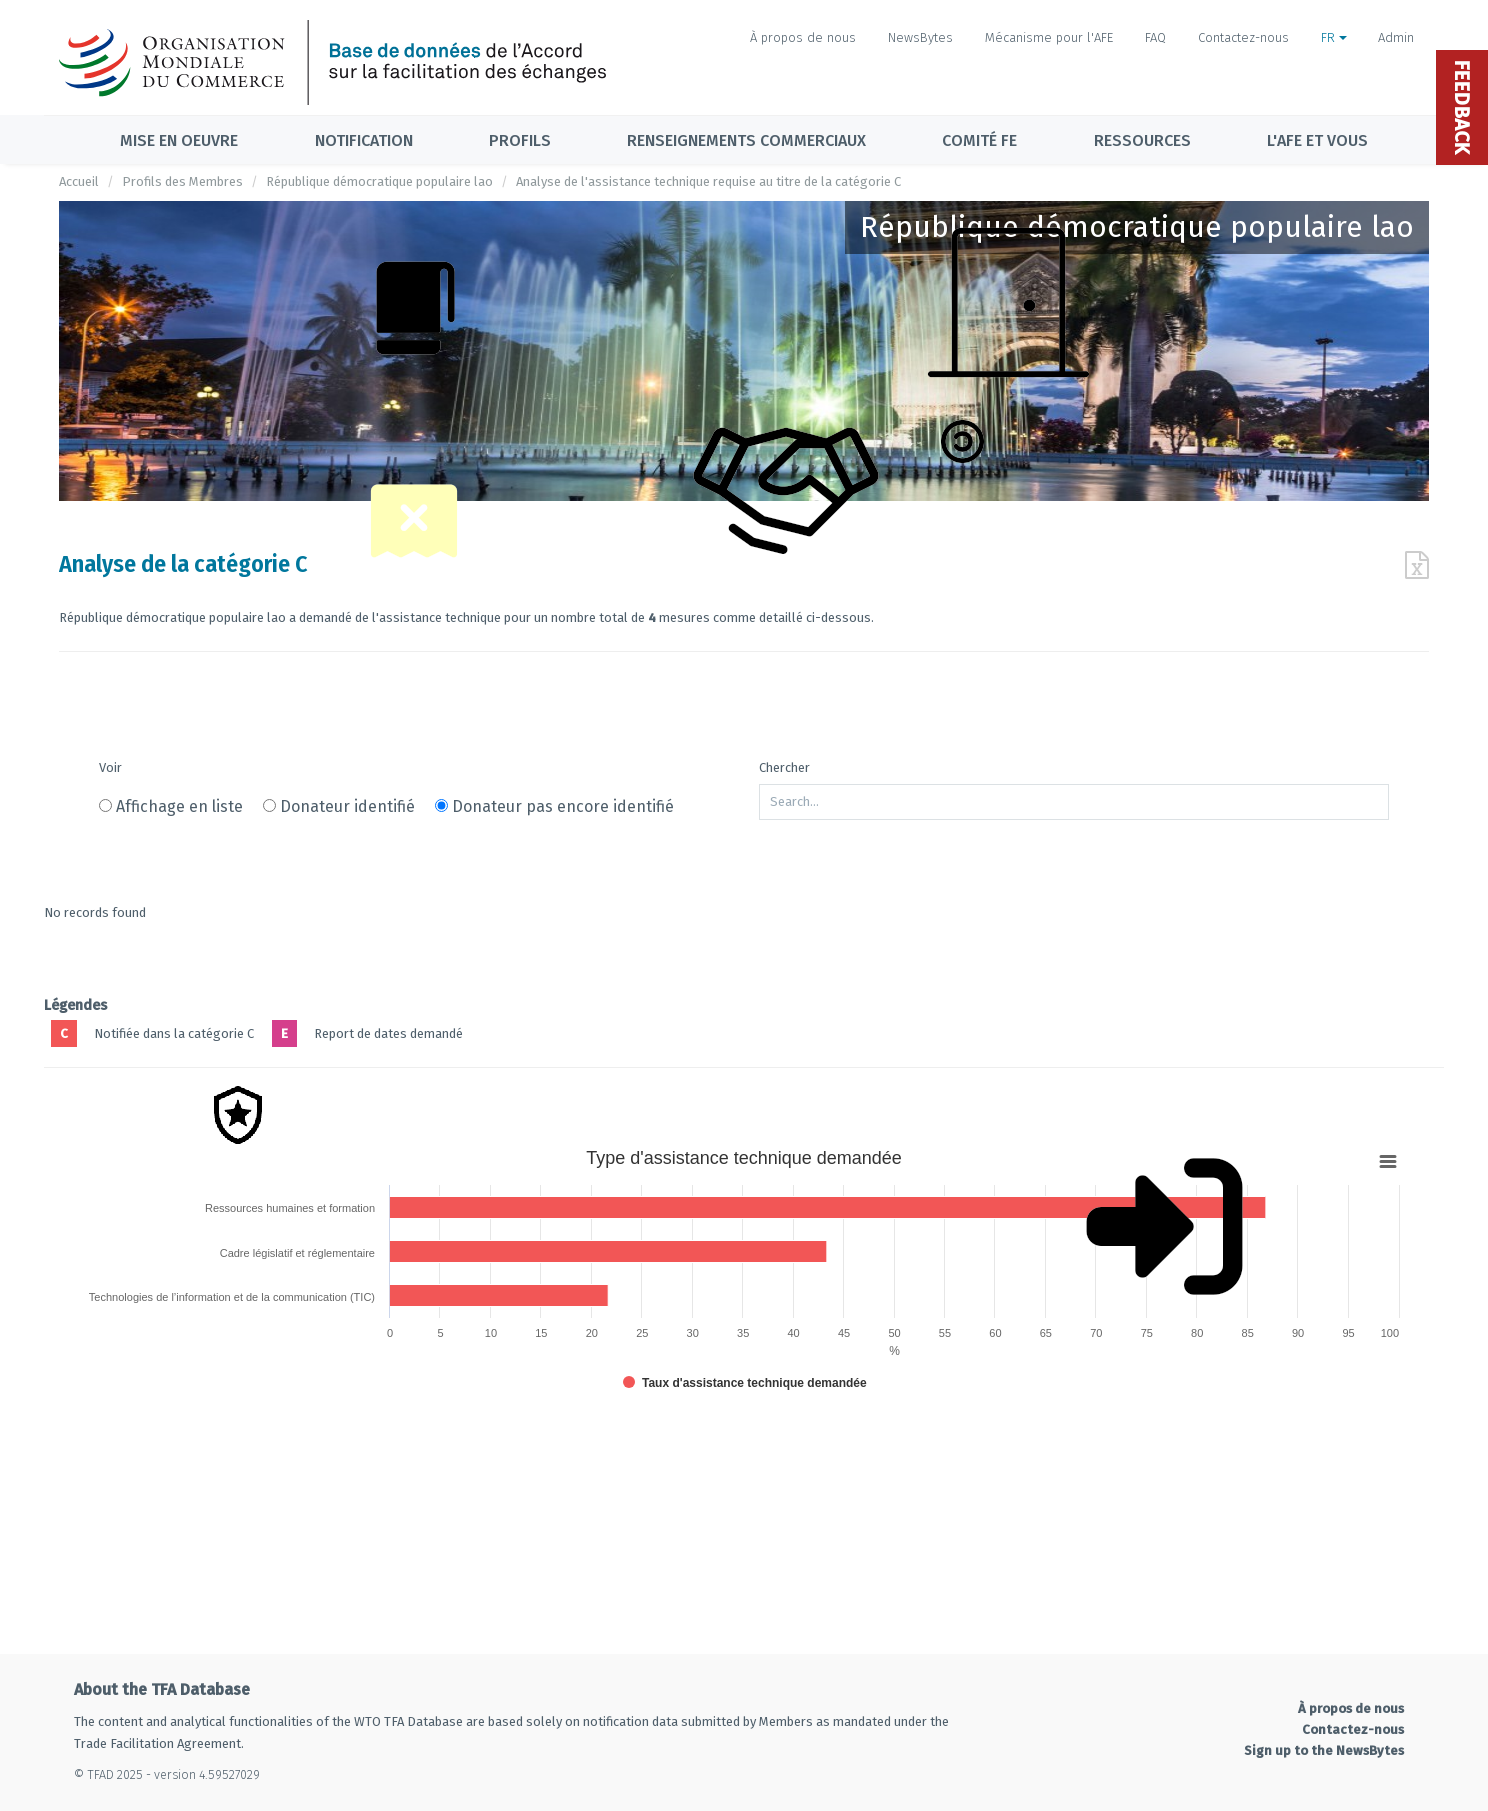 The width and height of the screenshot is (1488, 1811). What do you see at coordinates (1008, 302) in the screenshot?
I see `log out or exit the application` at bounding box center [1008, 302].